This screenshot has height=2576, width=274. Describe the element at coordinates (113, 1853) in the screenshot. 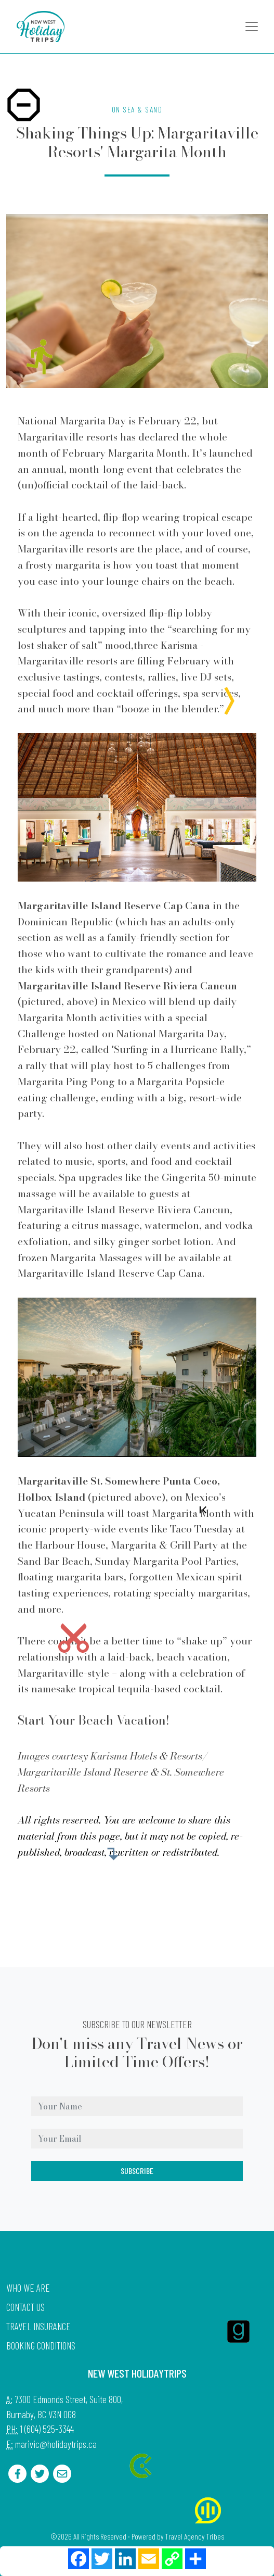

I see `indicates a right-then-down navigation path` at that location.